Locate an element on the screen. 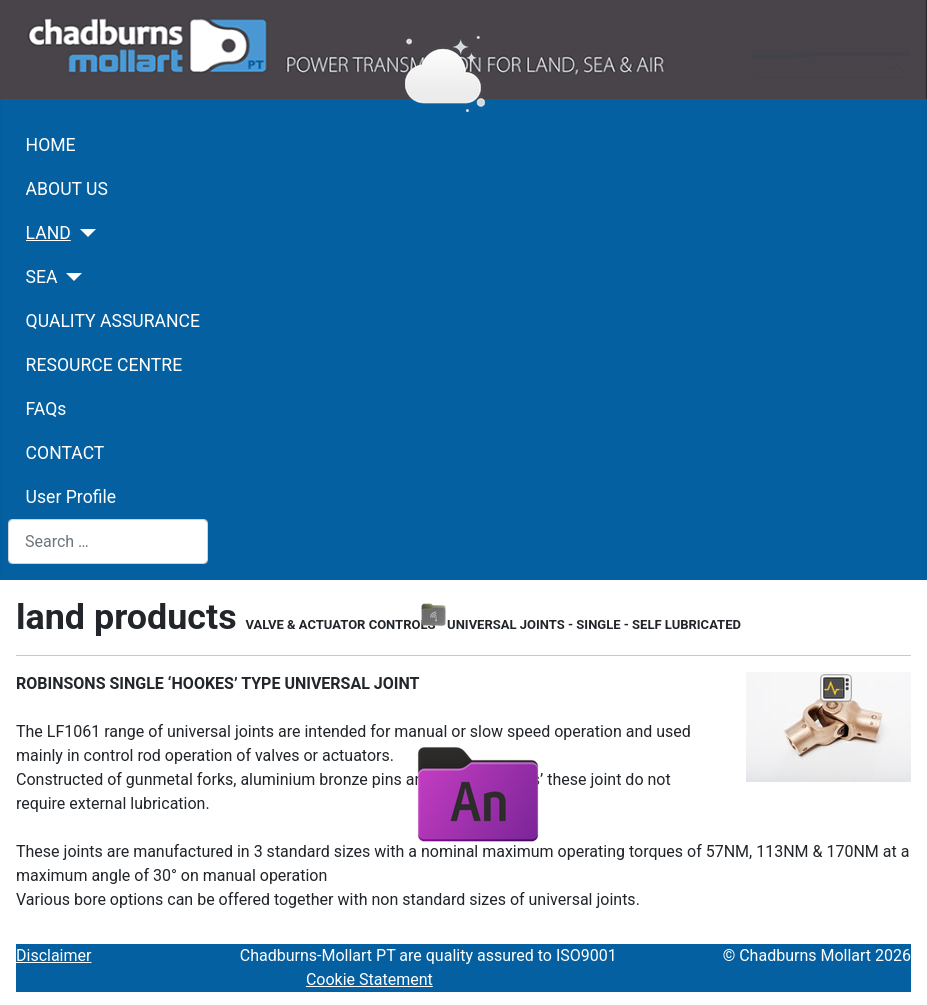 This screenshot has width=927, height=1005. open system monitor to view resource usage is located at coordinates (836, 688).